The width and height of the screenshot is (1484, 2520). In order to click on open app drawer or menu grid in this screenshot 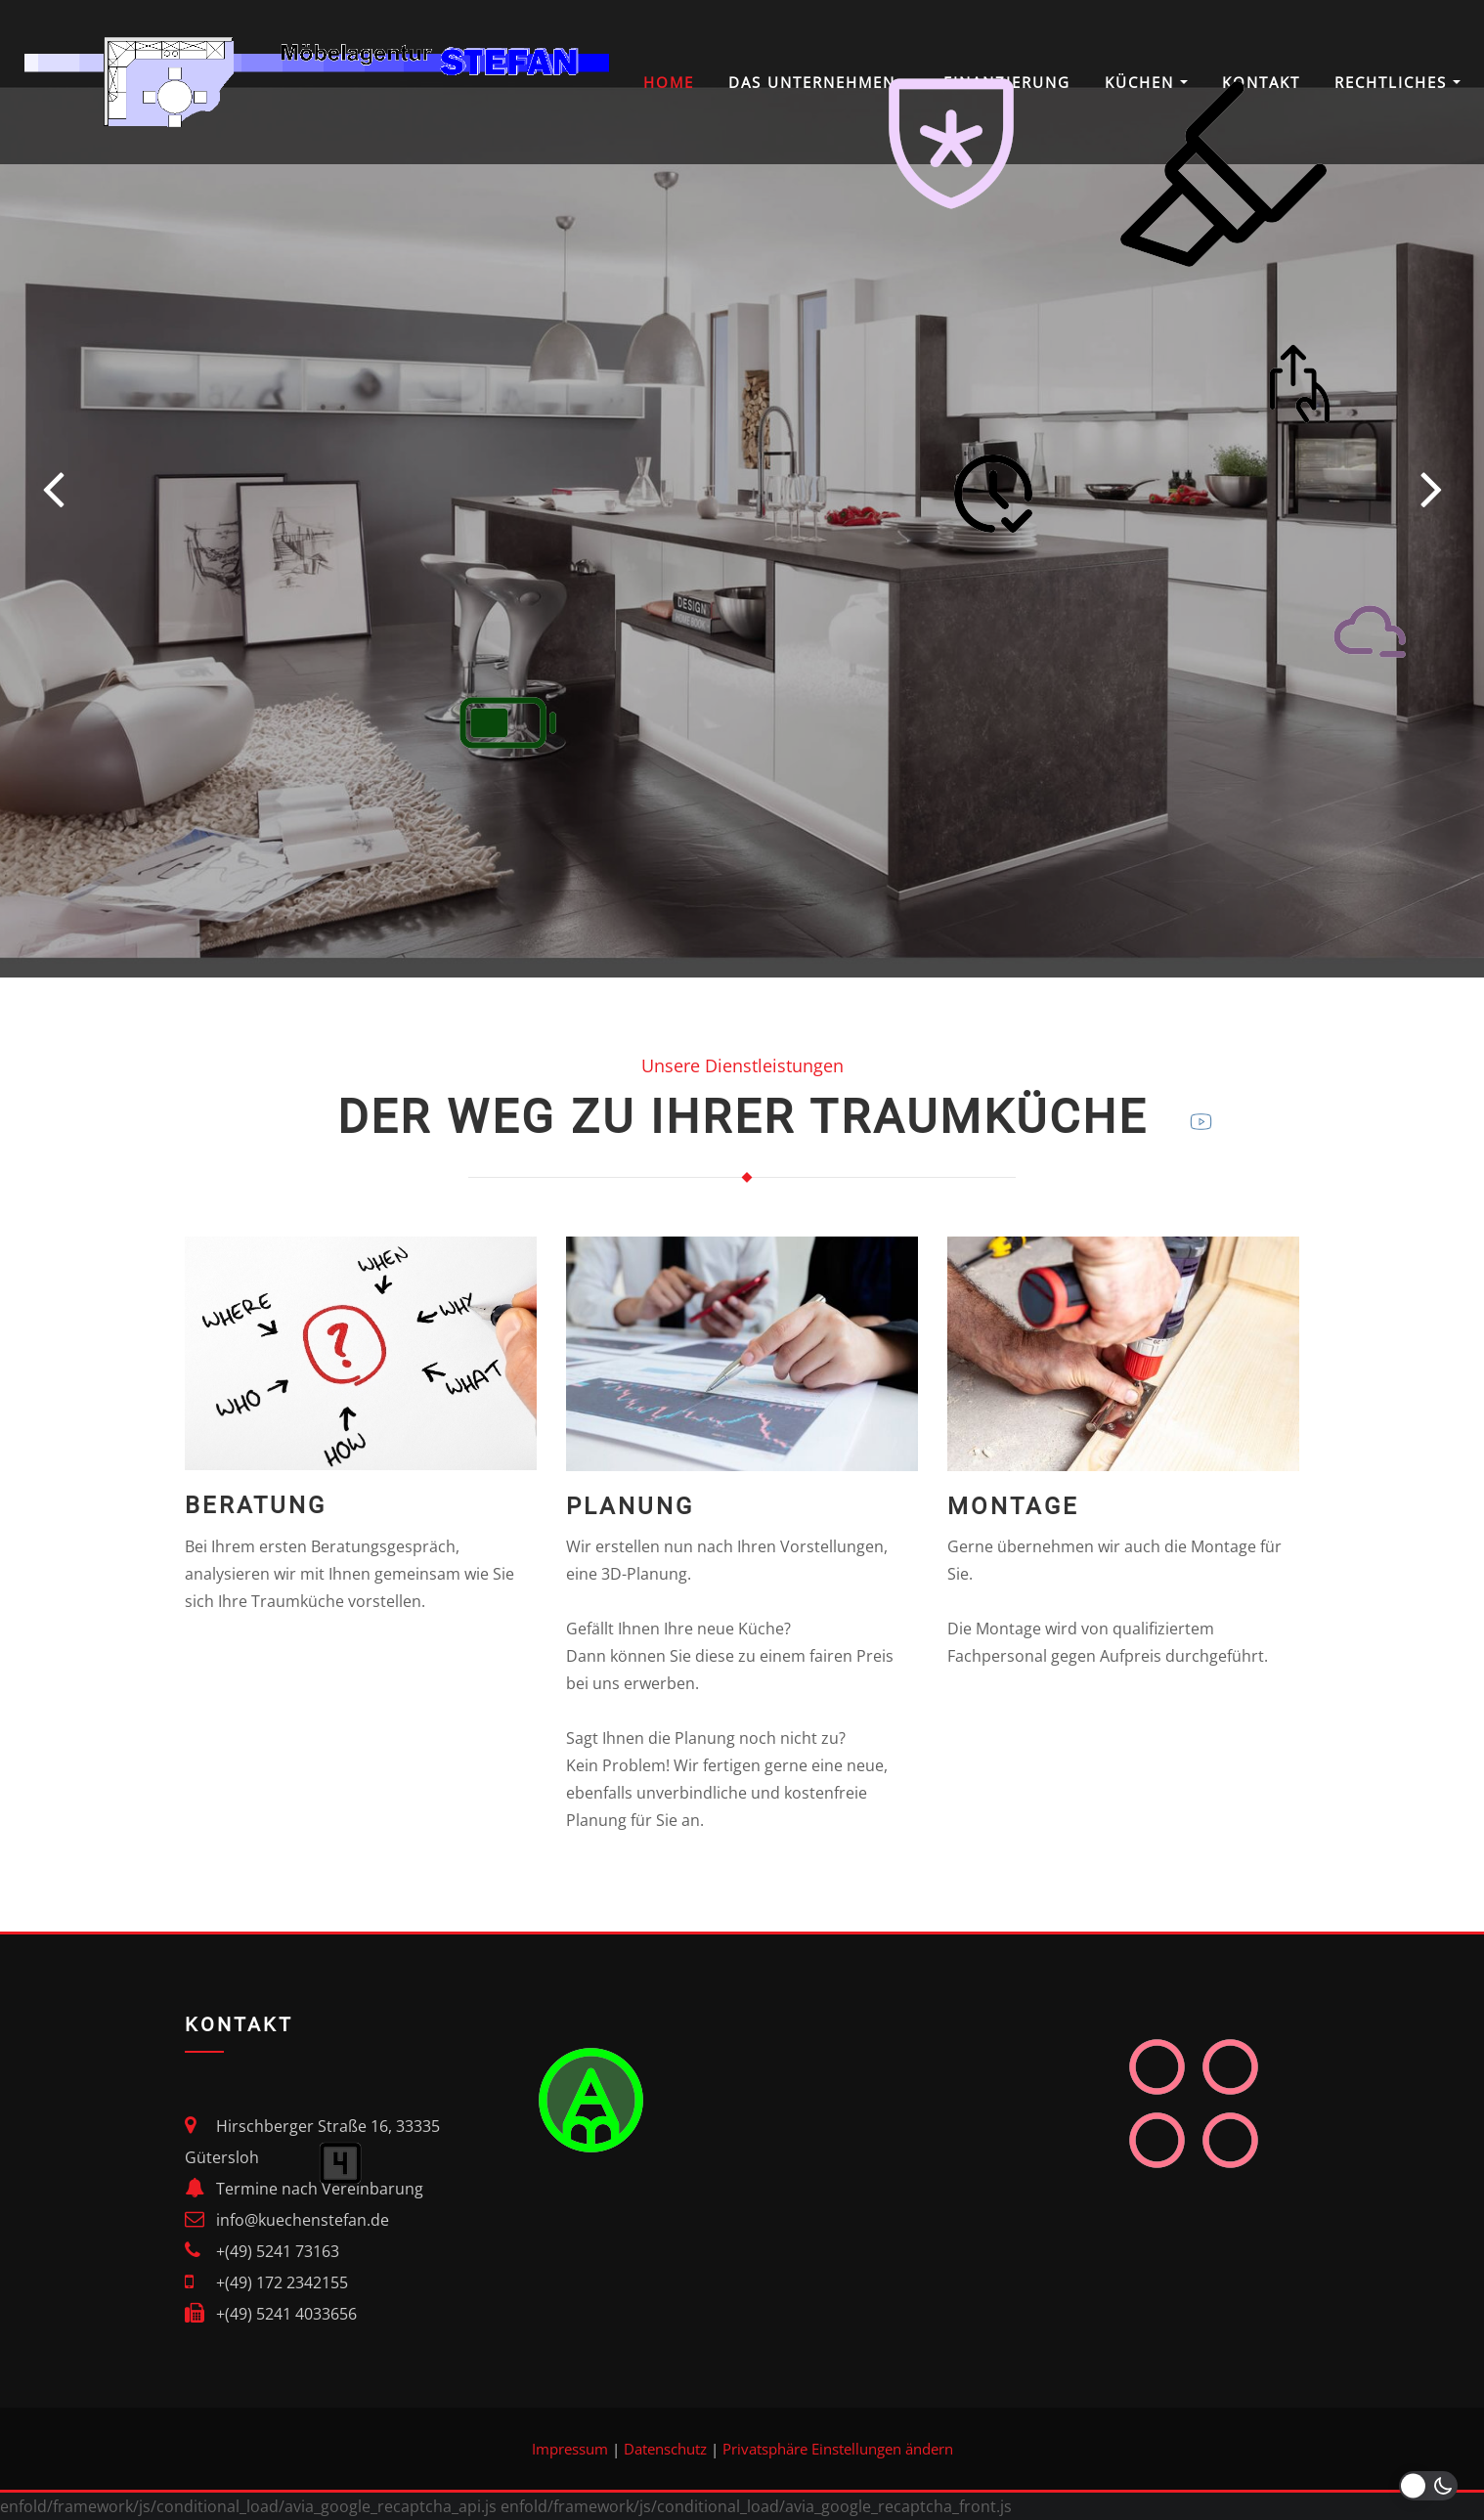, I will do `click(1194, 2104)`.